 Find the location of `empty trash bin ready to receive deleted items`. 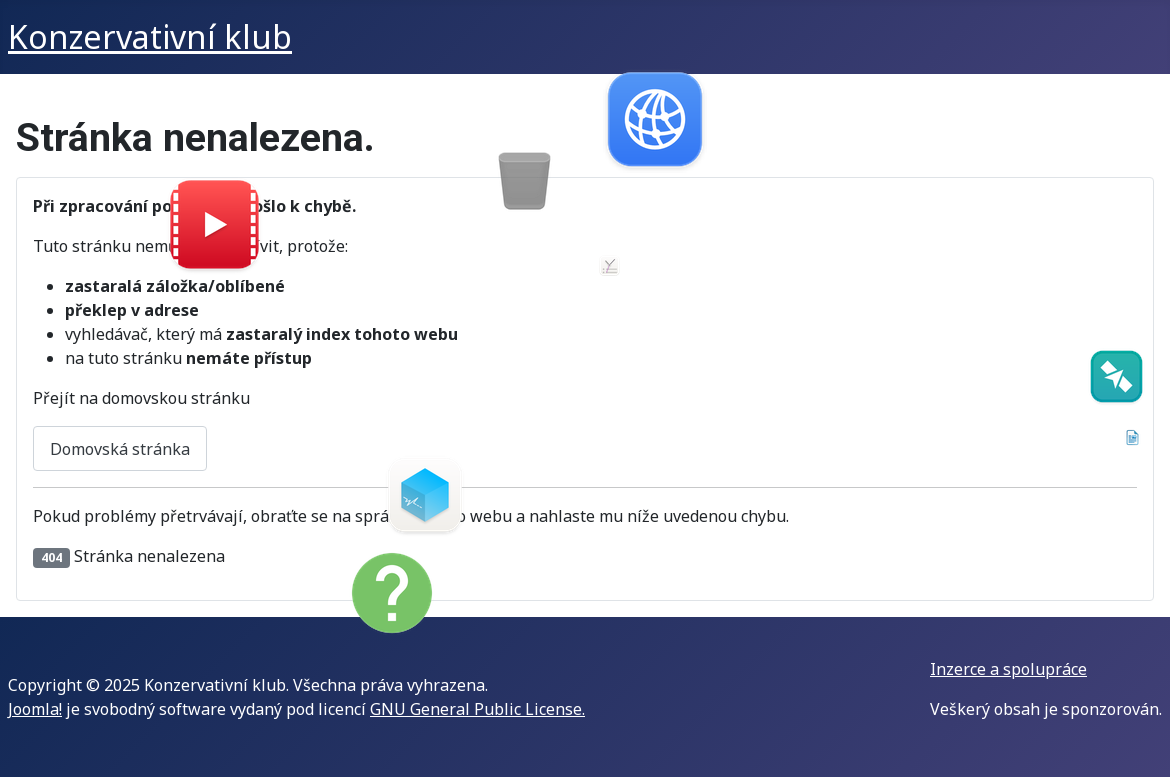

empty trash bin ready to receive deleted items is located at coordinates (524, 180).